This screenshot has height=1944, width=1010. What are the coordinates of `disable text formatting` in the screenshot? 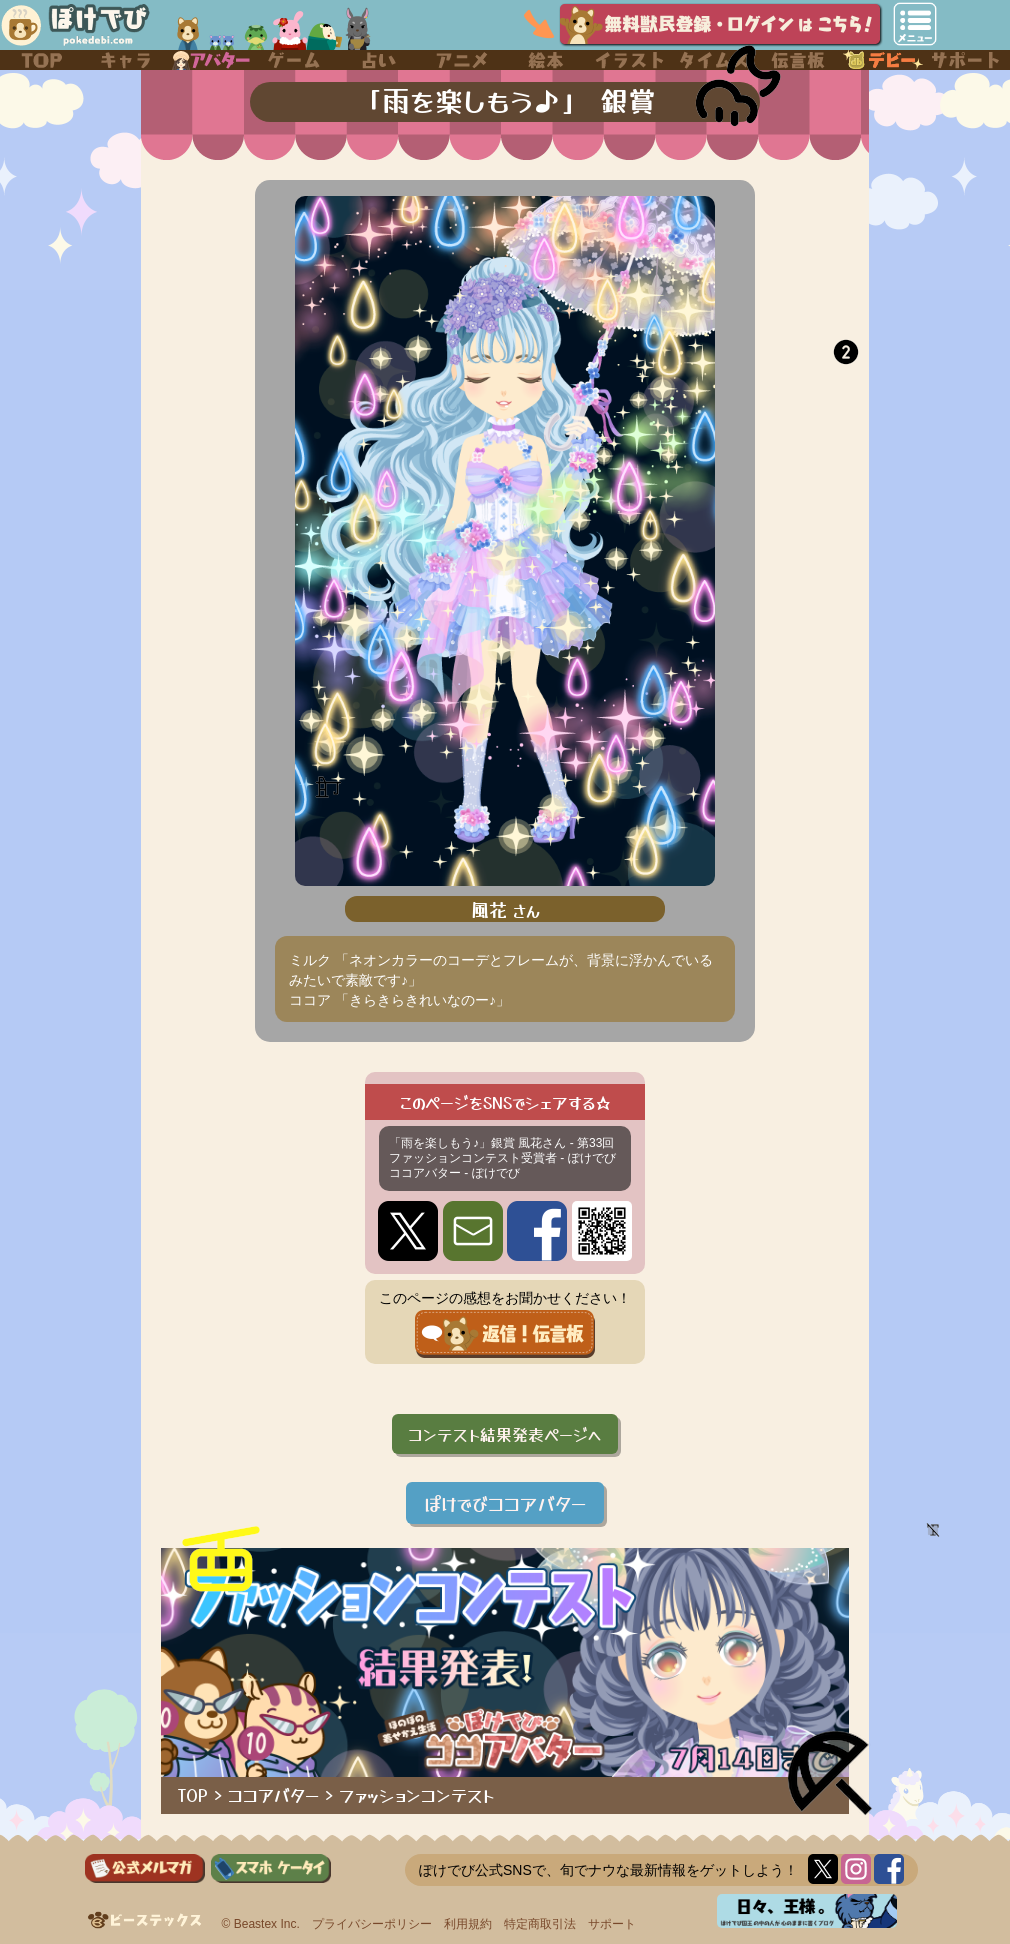 It's located at (933, 1530).